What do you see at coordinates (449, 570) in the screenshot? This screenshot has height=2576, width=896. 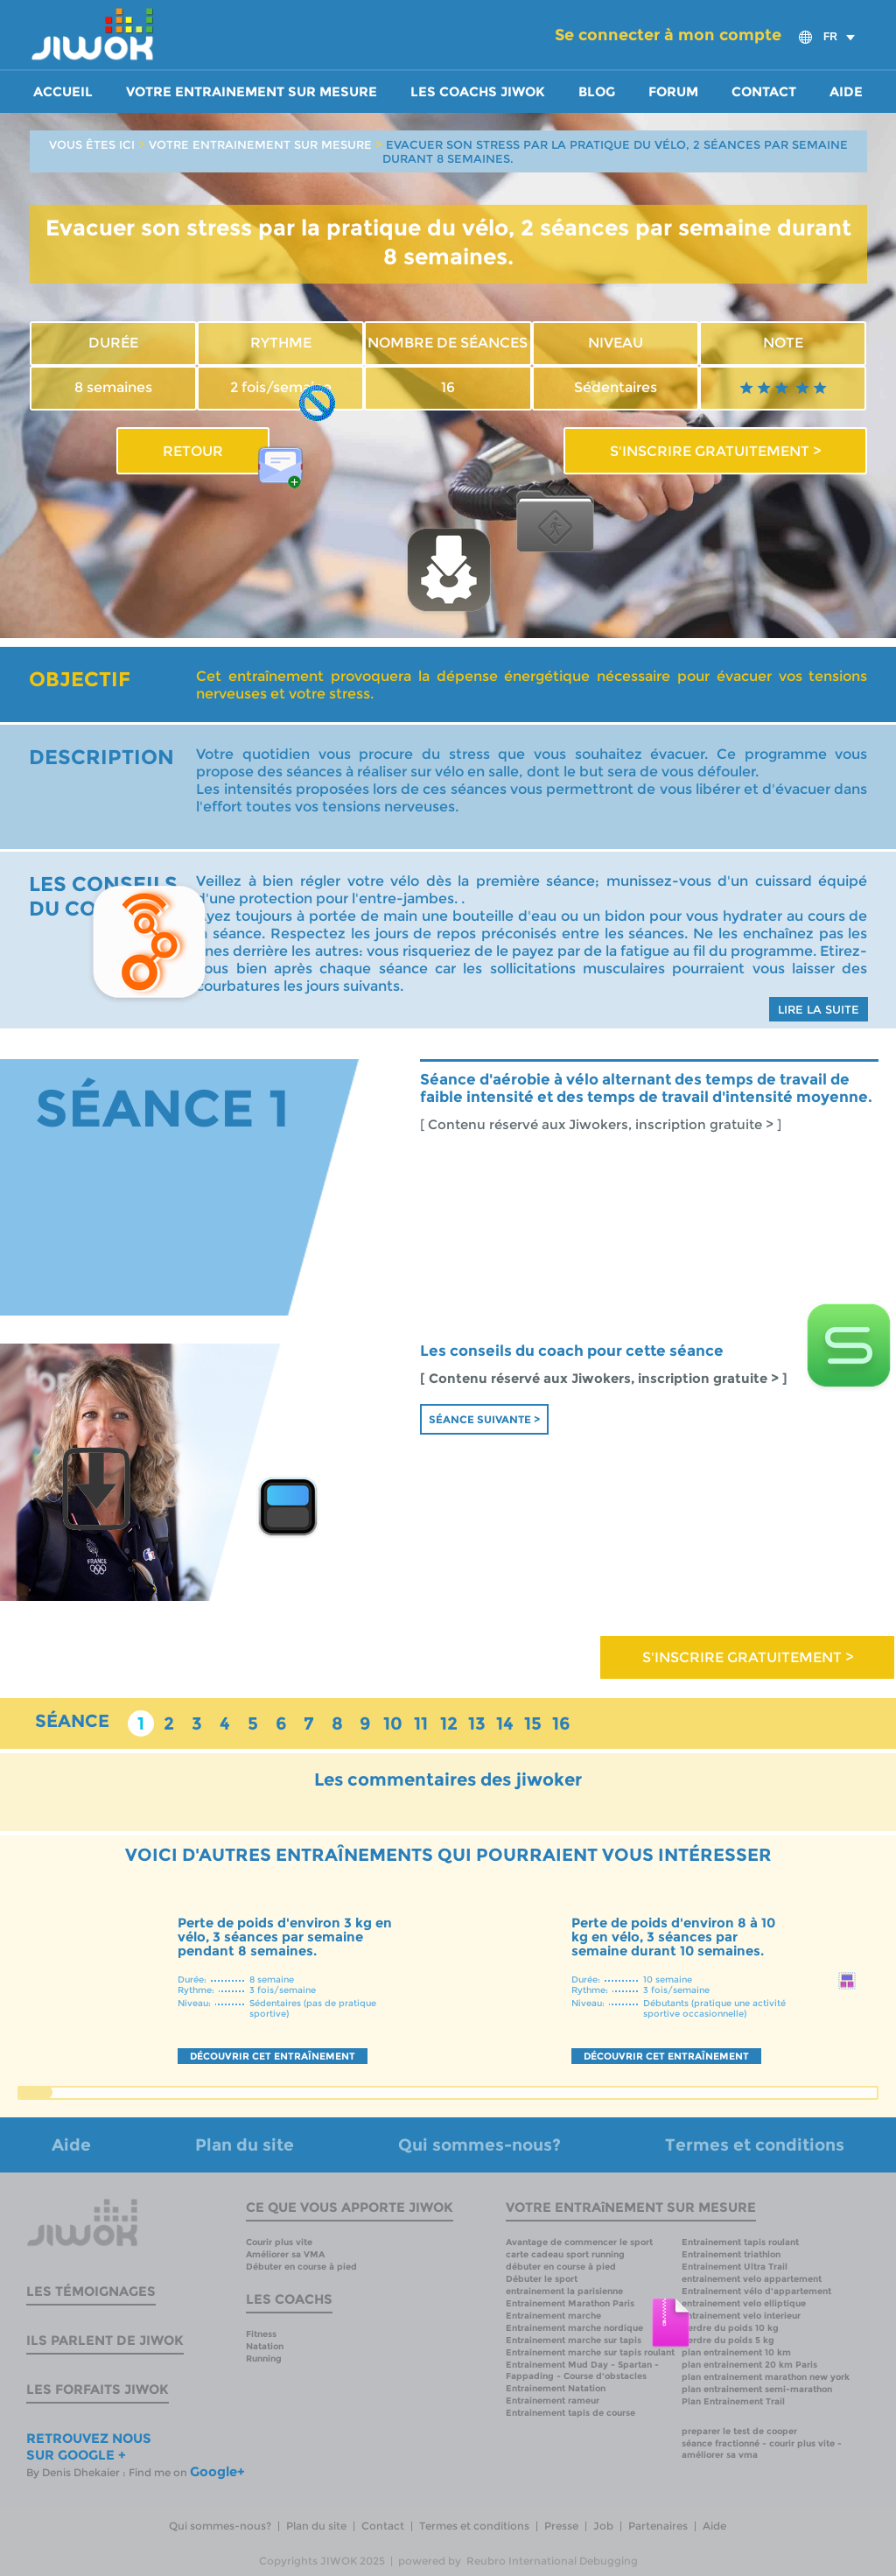 I see `open gear lever app for managing appimages` at bounding box center [449, 570].